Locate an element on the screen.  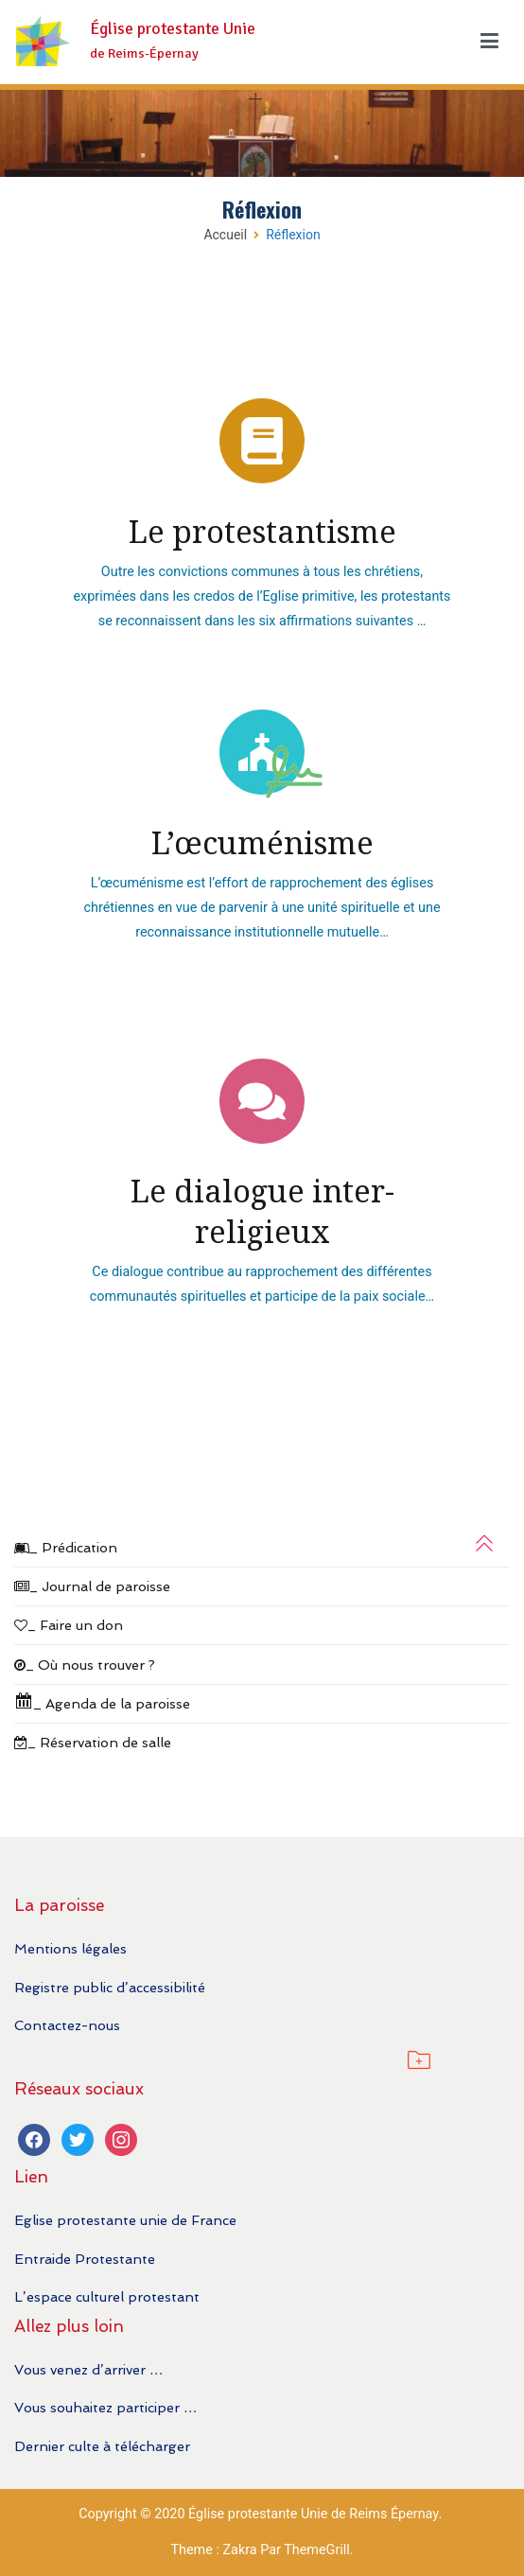
scroll to top of page is located at coordinates (484, 1544).